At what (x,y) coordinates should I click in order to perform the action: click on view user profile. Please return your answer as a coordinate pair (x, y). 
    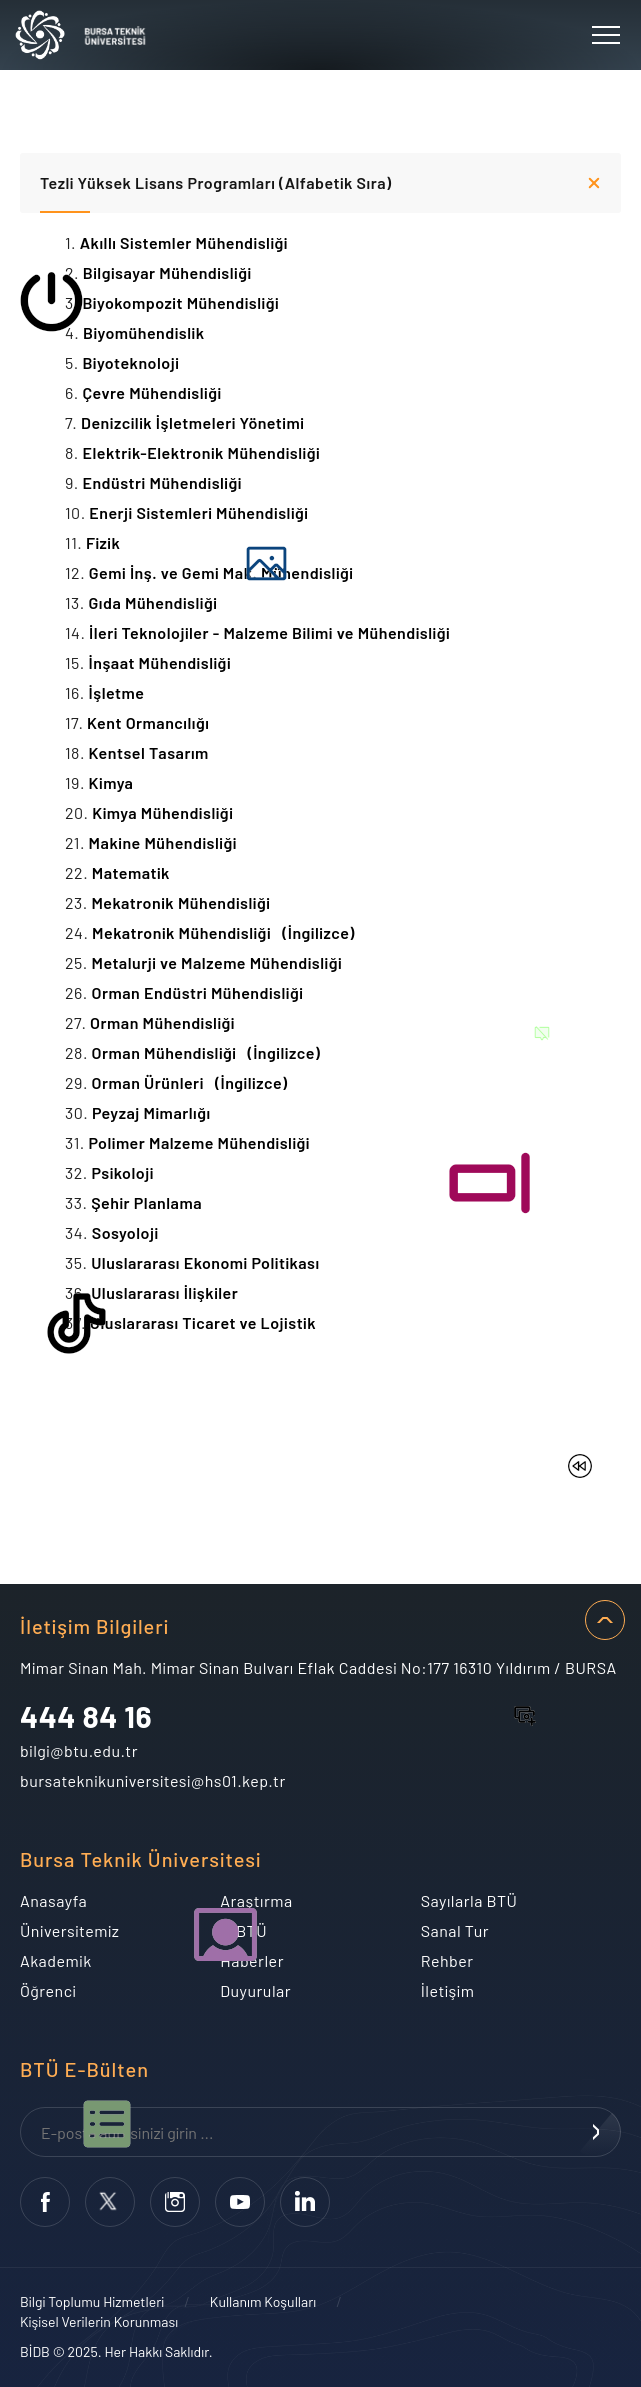
    Looking at the image, I should click on (225, 1934).